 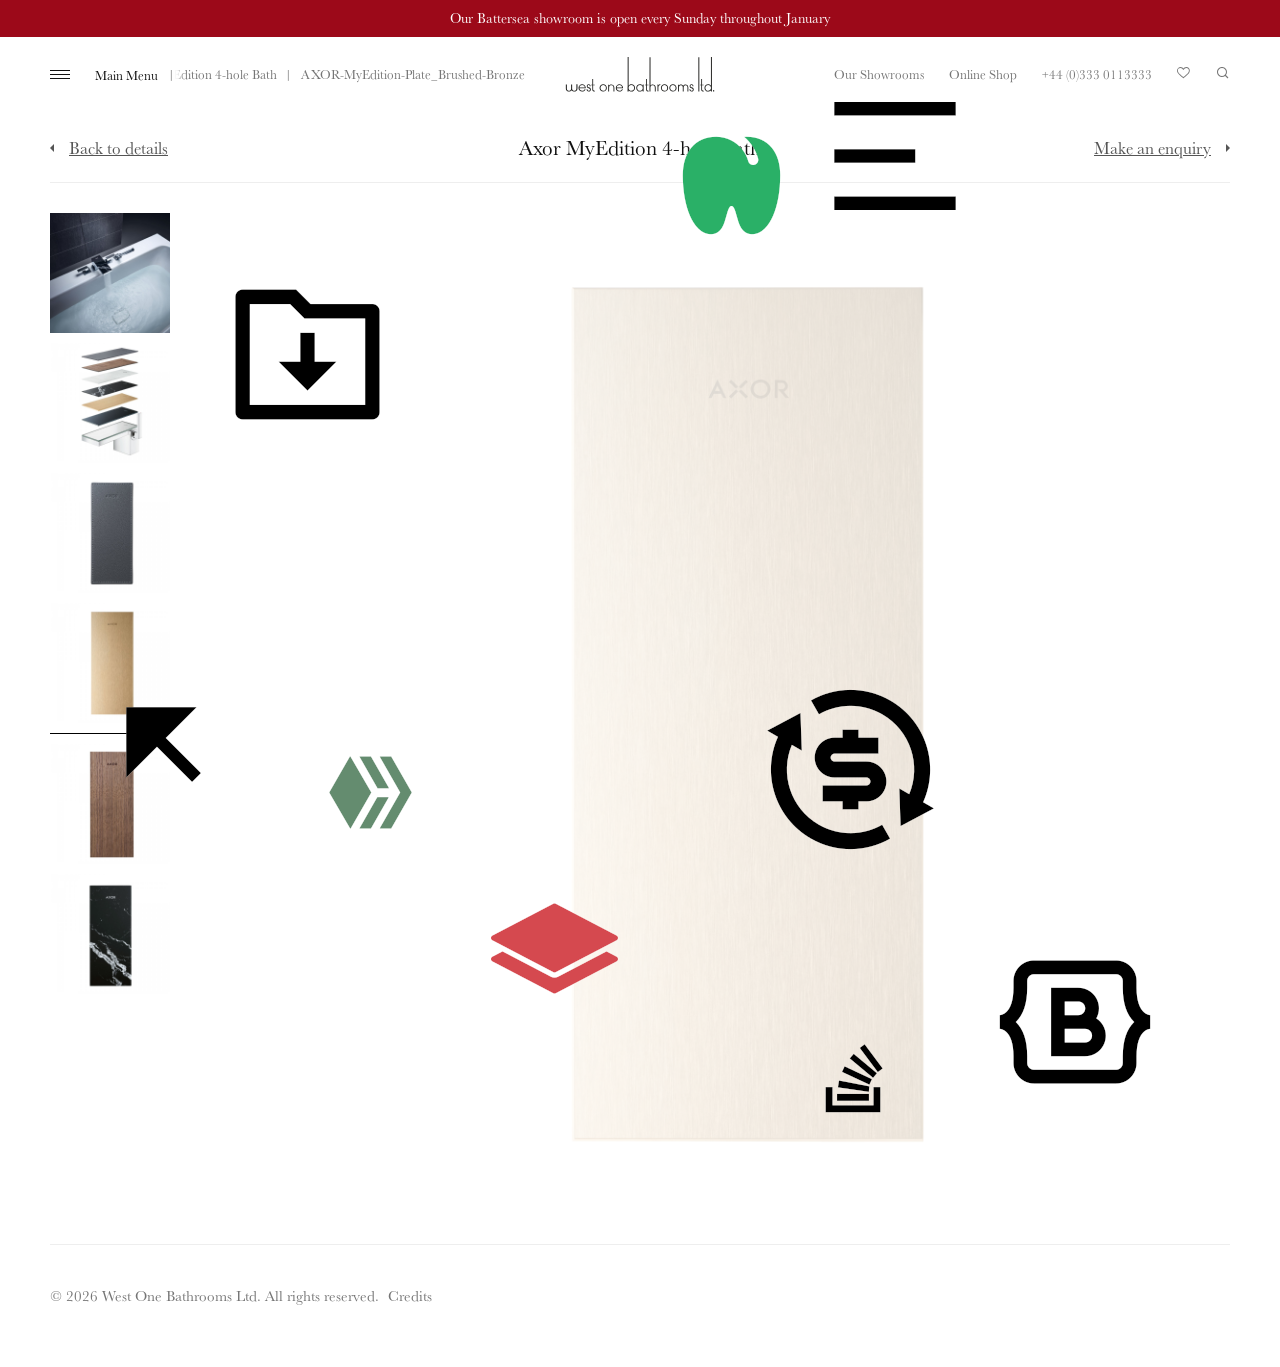 What do you see at coordinates (850, 769) in the screenshot?
I see `currency exchange or conversion` at bounding box center [850, 769].